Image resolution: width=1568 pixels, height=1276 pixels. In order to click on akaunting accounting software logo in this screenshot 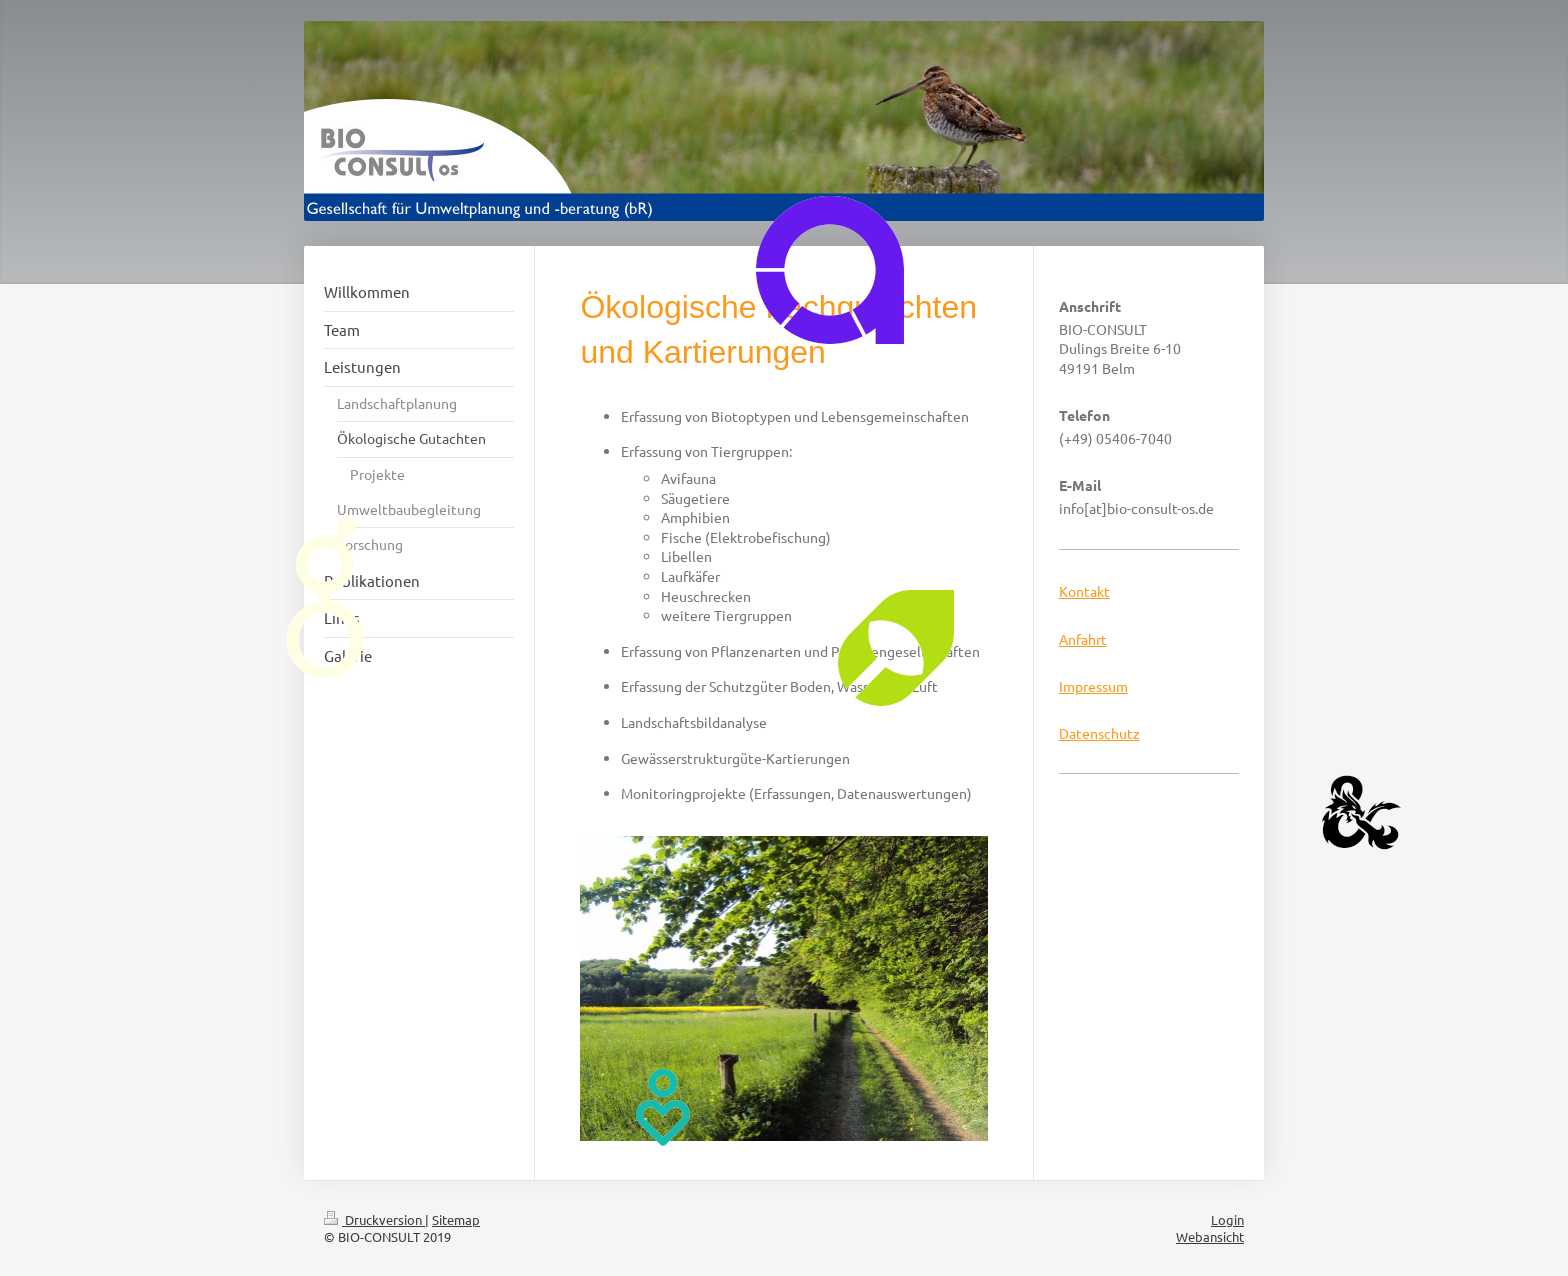, I will do `click(830, 270)`.